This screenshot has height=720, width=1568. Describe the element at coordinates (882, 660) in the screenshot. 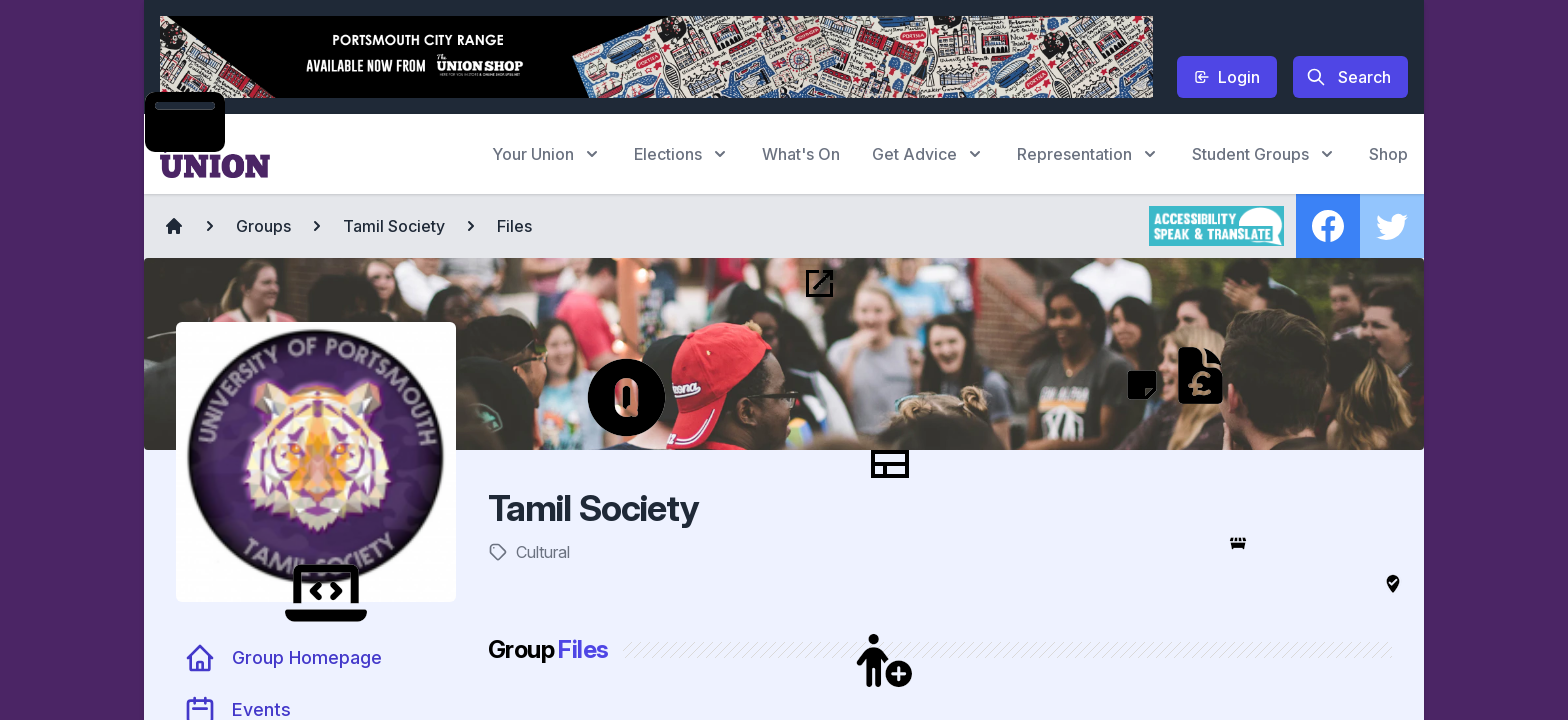

I see `add a new user or contact` at that location.